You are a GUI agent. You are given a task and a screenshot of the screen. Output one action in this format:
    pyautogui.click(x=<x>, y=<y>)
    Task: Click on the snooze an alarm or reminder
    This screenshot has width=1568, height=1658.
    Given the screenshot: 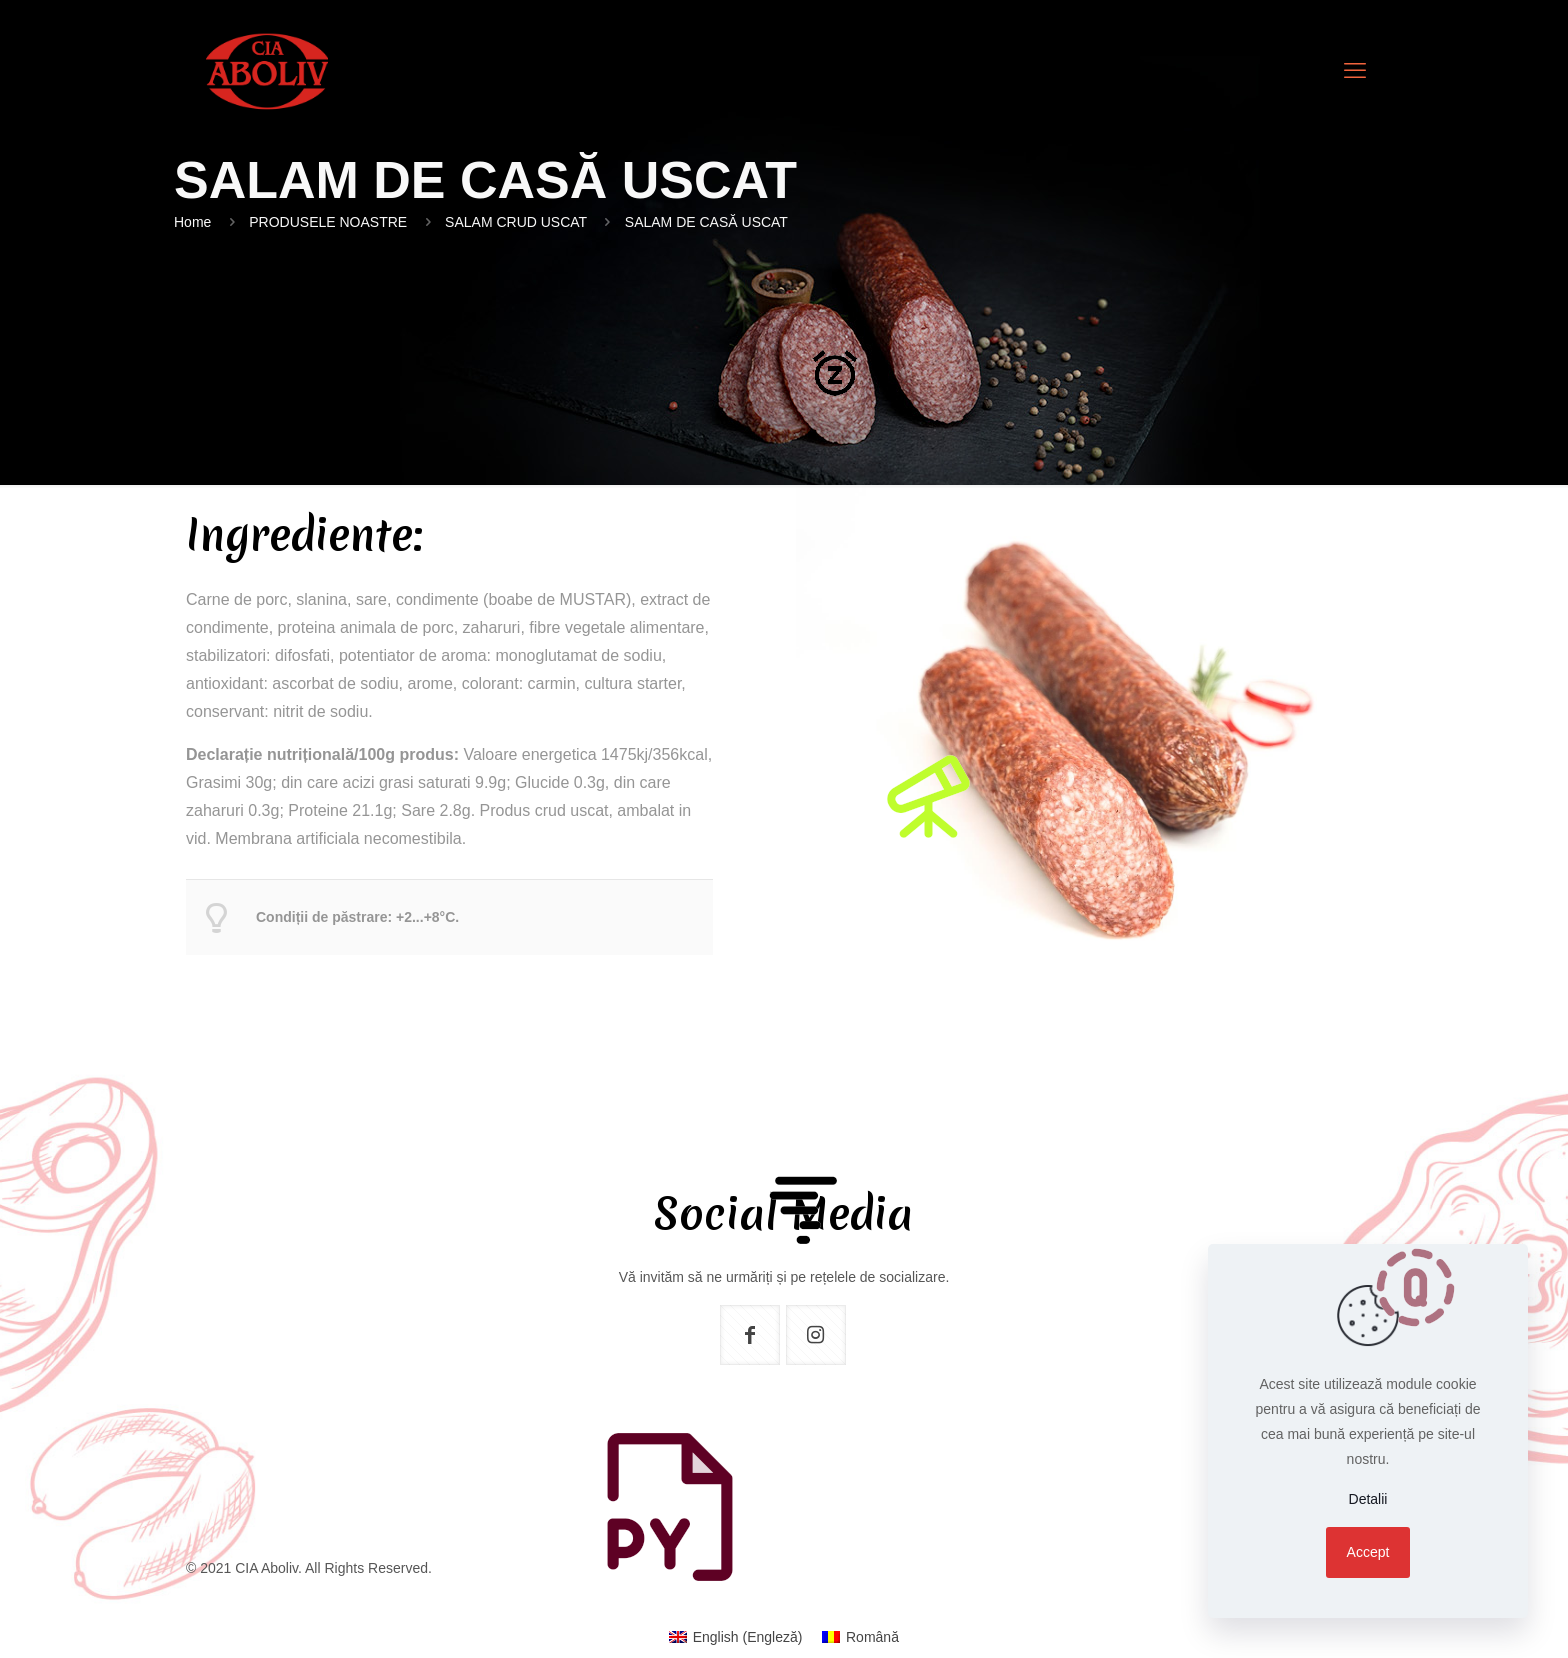 What is the action you would take?
    pyautogui.click(x=835, y=373)
    